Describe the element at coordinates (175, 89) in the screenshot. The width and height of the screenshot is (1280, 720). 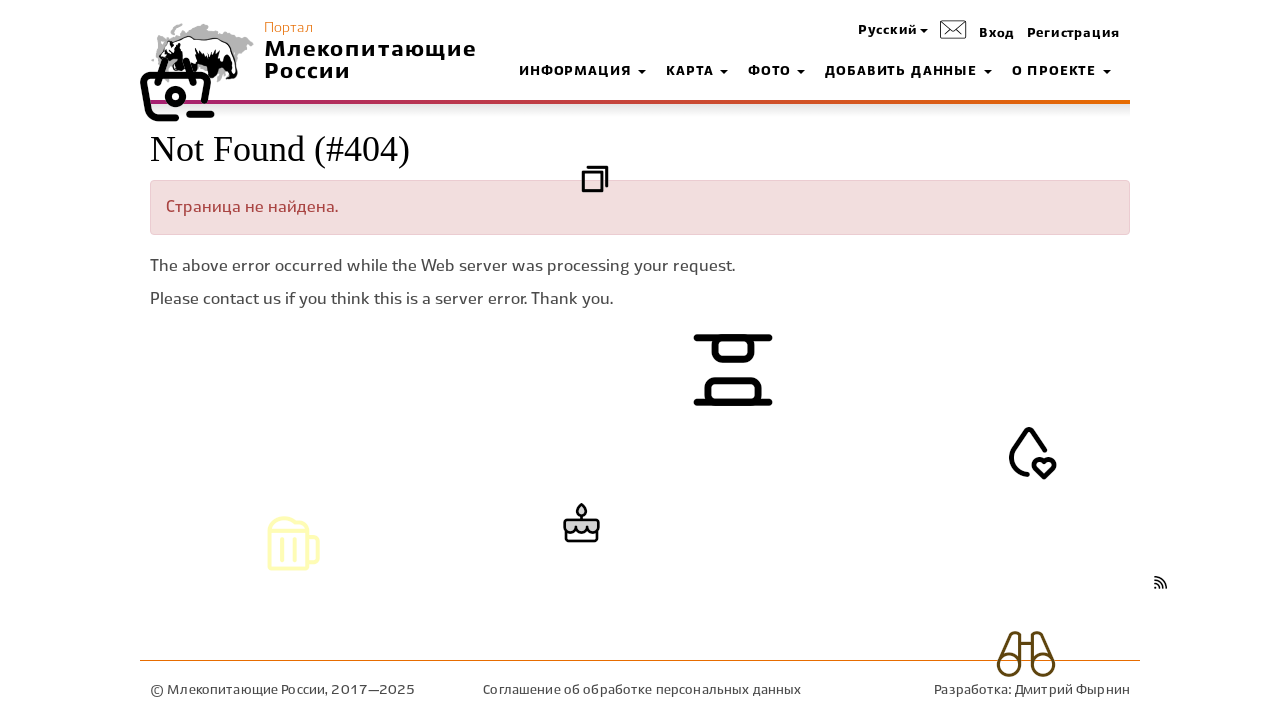
I see `remove item from basket` at that location.